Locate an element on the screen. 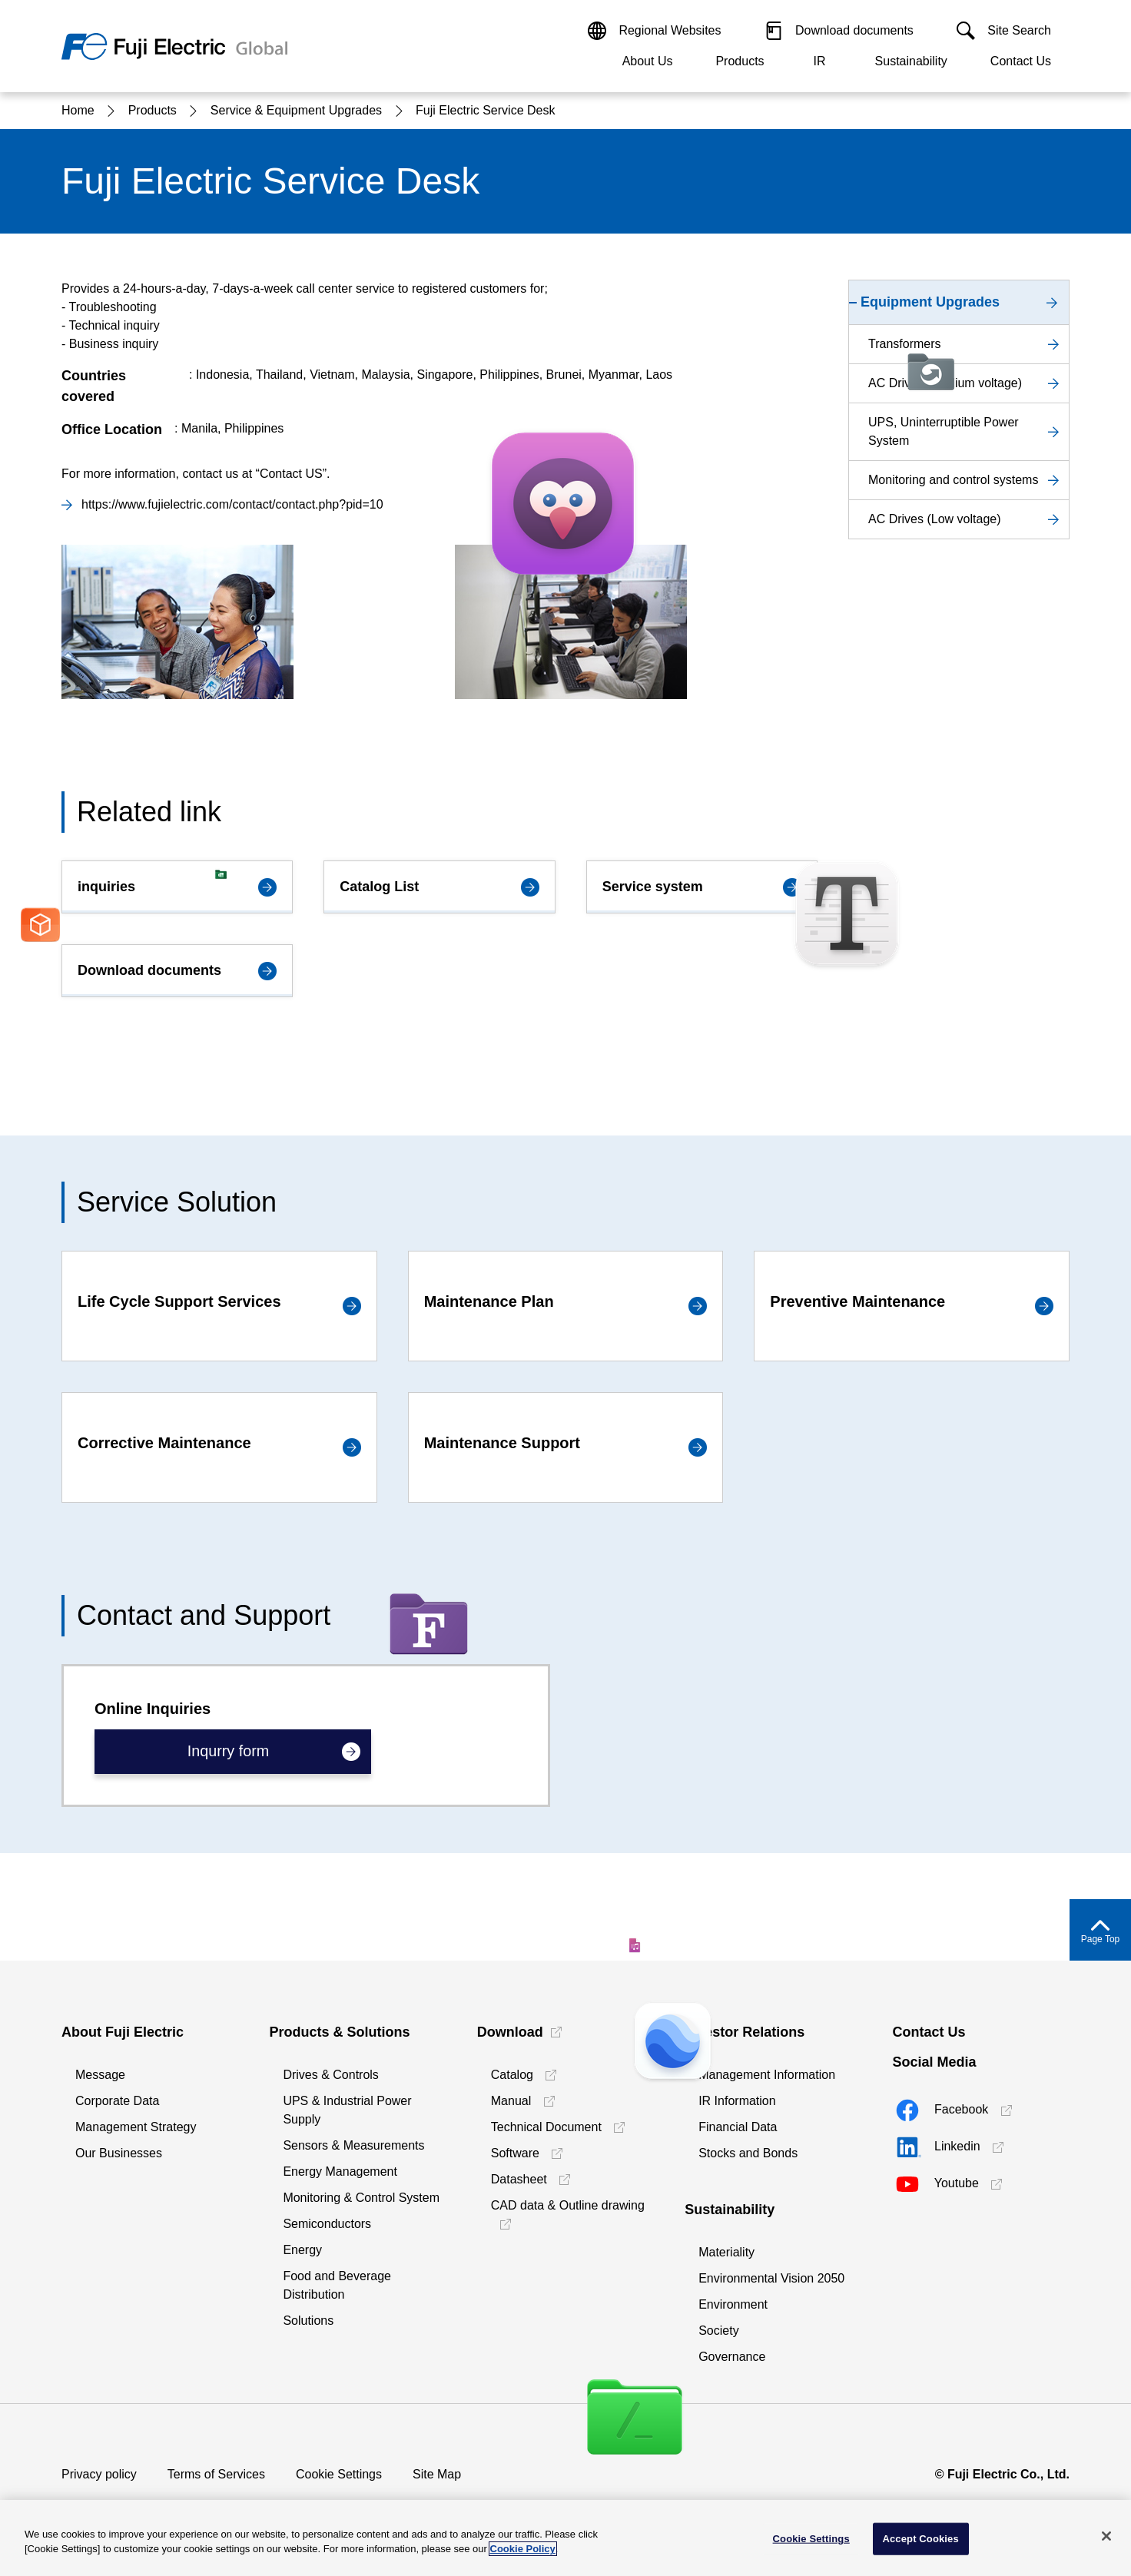 This screenshot has width=1131, height=2576. folder containing fortran source code files is located at coordinates (428, 1626).